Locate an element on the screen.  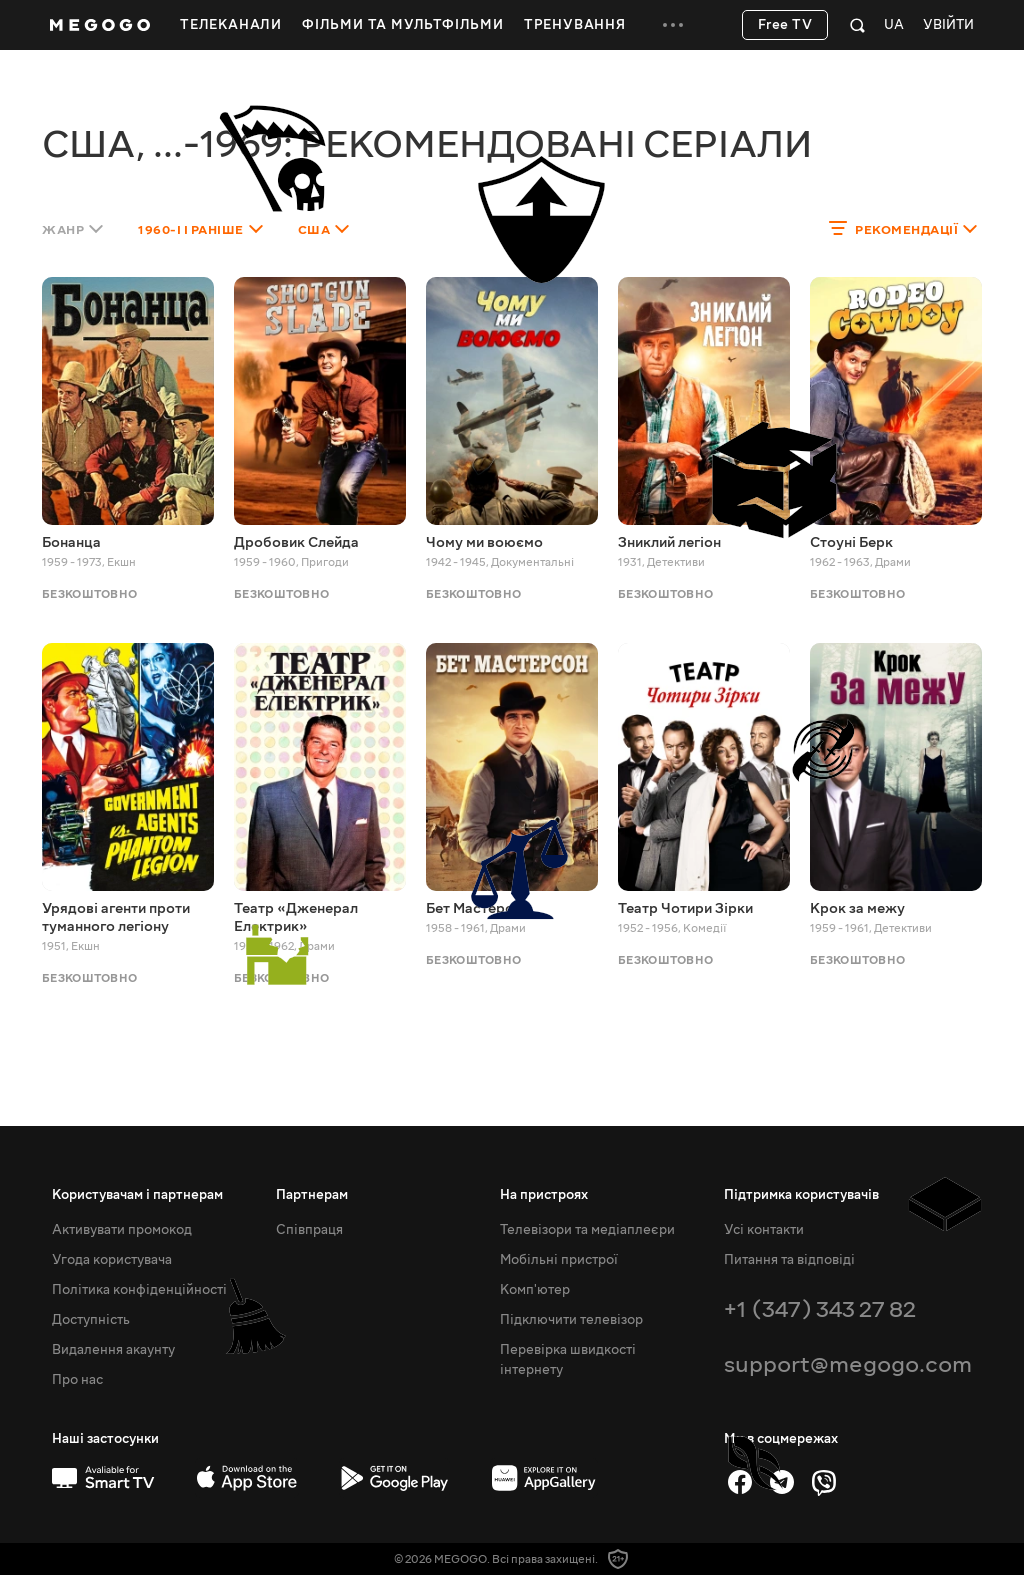
place a flat platform in the level editor is located at coordinates (945, 1204).